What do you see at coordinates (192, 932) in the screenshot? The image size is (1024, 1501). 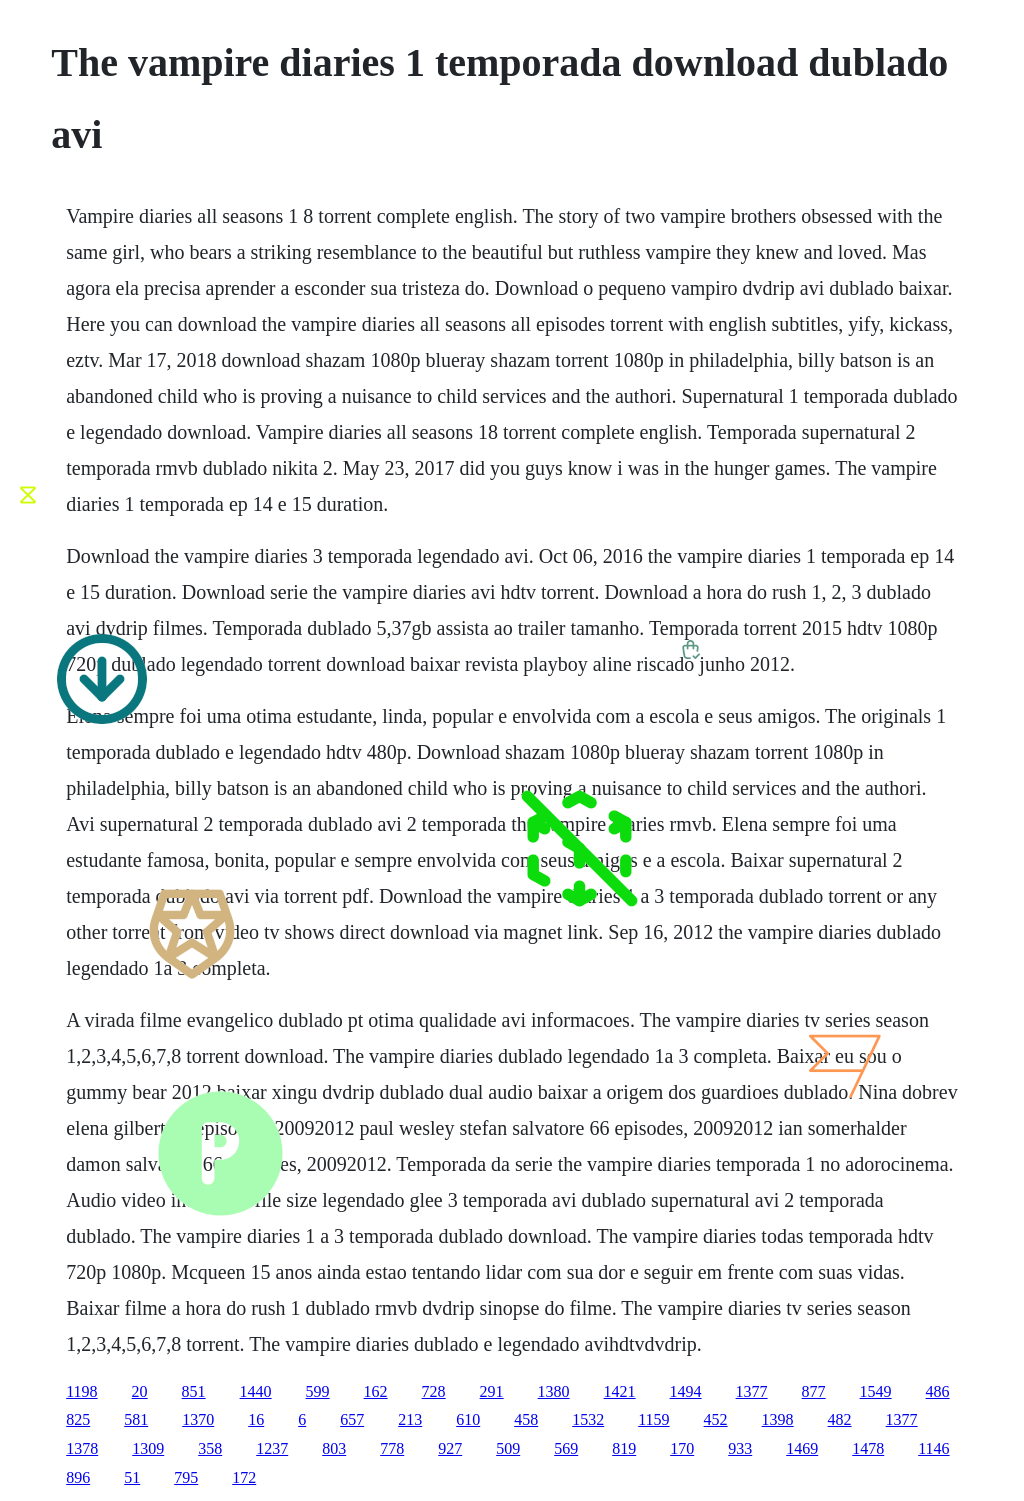 I see `auth0 identity platform logo` at bounding box center [192, 932].